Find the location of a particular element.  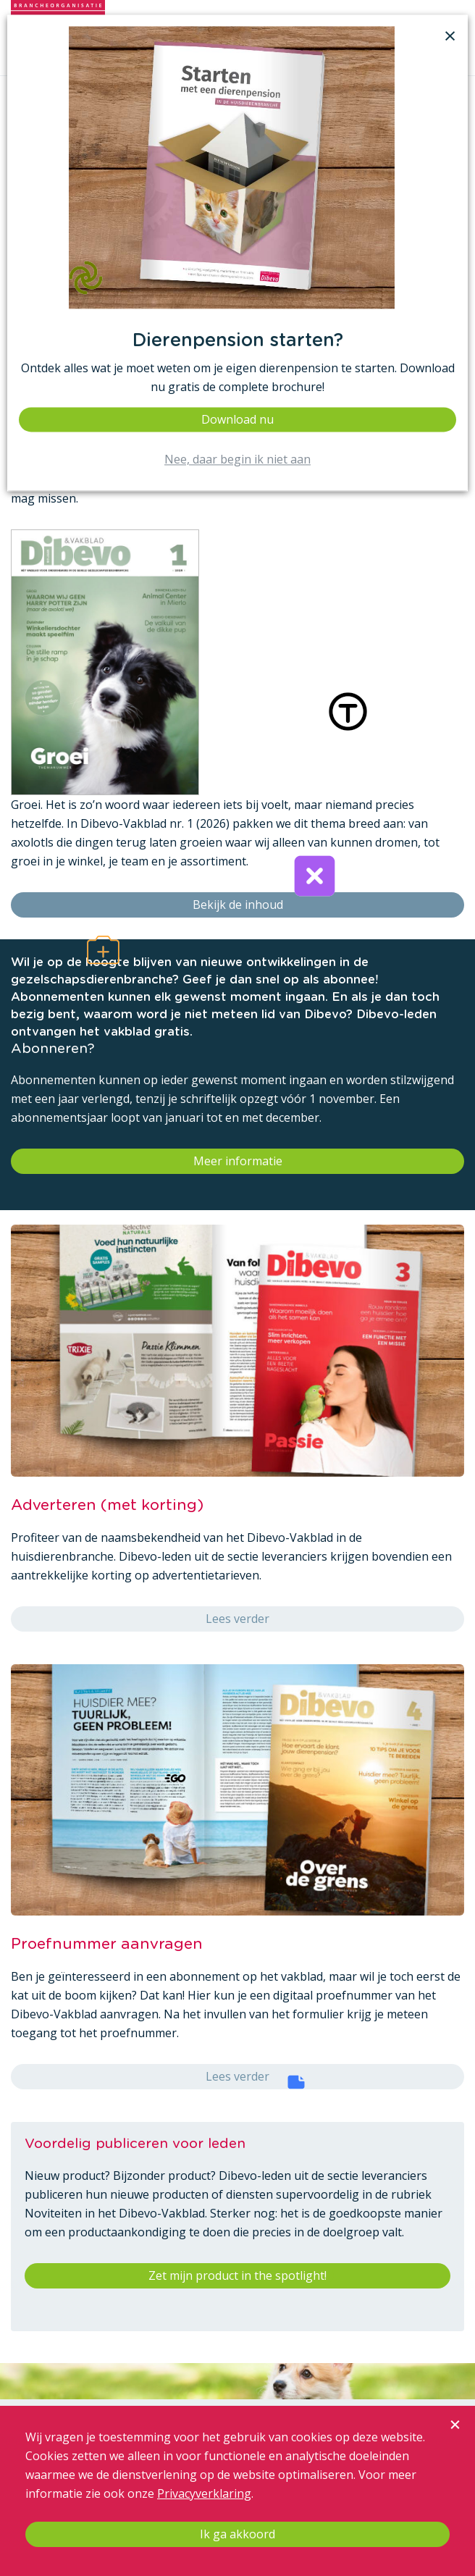

close or dismiss a dialog is located at coordinates (314, 876).